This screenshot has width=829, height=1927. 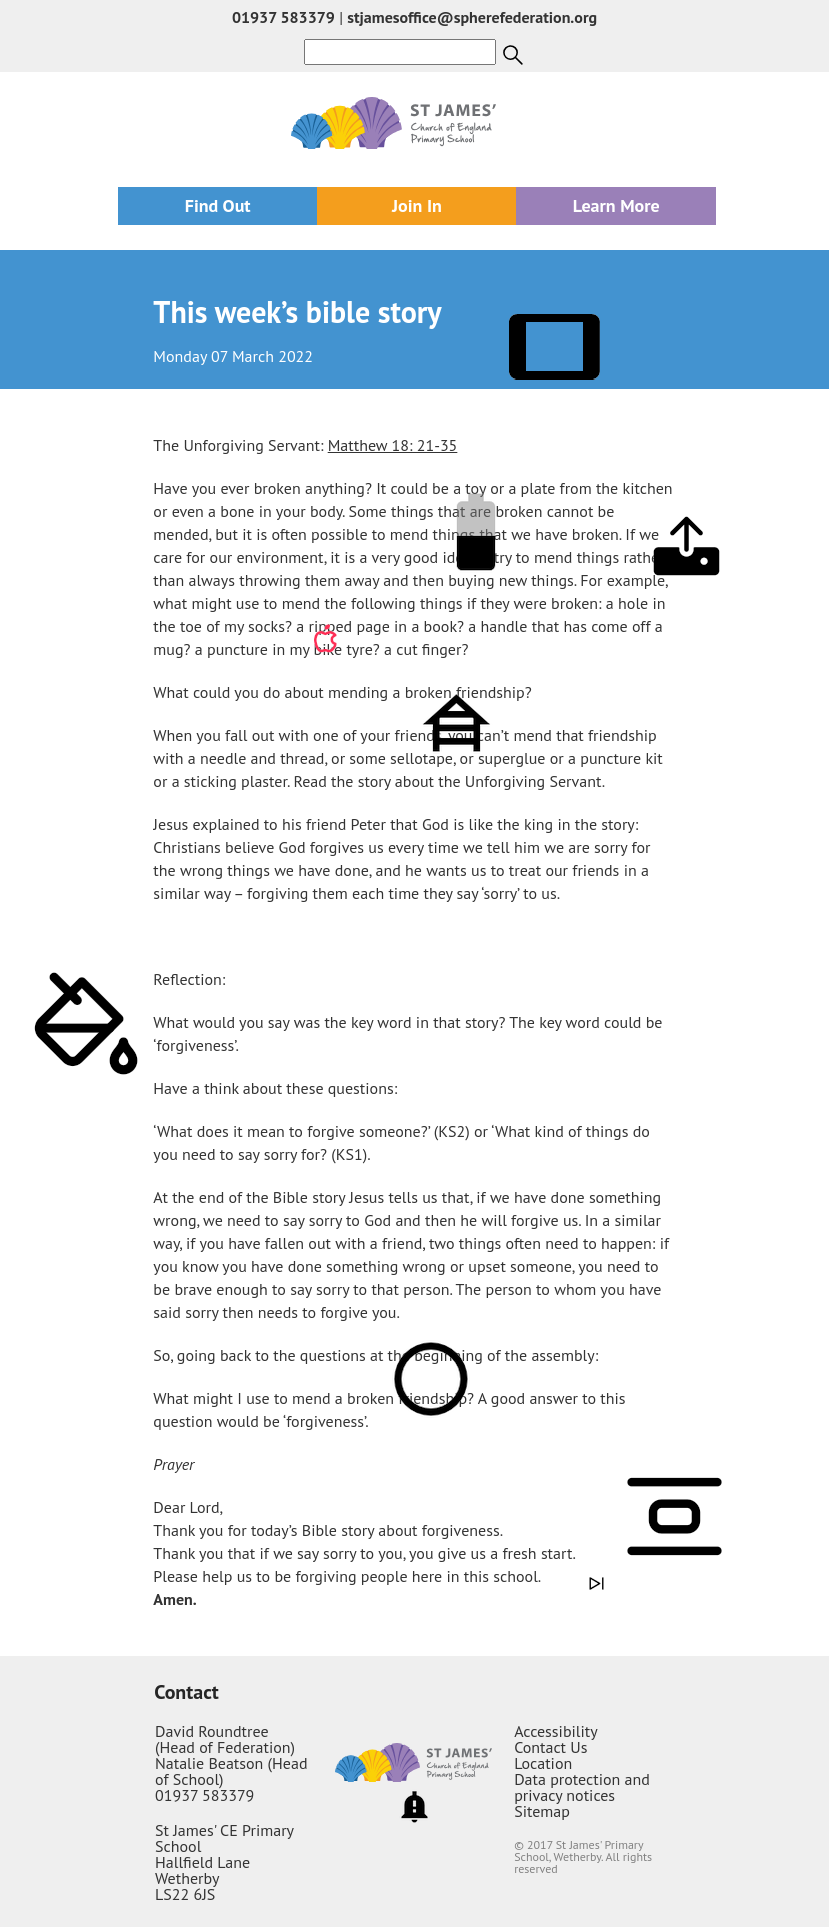 What do you see at coordinates (431, 1379) in the screenshot?
I see `select a camera lens or aperture setting` at bounding box center [431, 1379].